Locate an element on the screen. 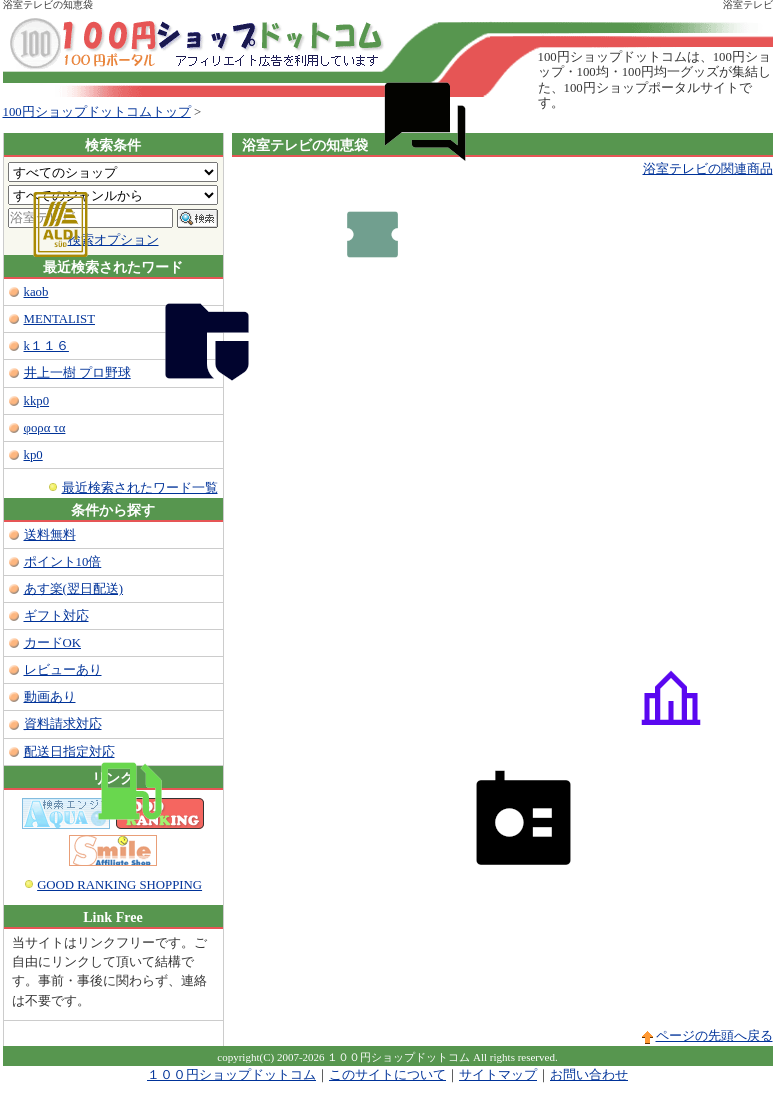 The width and height of the screenshot is (775, 1096). find nearby gas stations is located at coordinates (130, 791).